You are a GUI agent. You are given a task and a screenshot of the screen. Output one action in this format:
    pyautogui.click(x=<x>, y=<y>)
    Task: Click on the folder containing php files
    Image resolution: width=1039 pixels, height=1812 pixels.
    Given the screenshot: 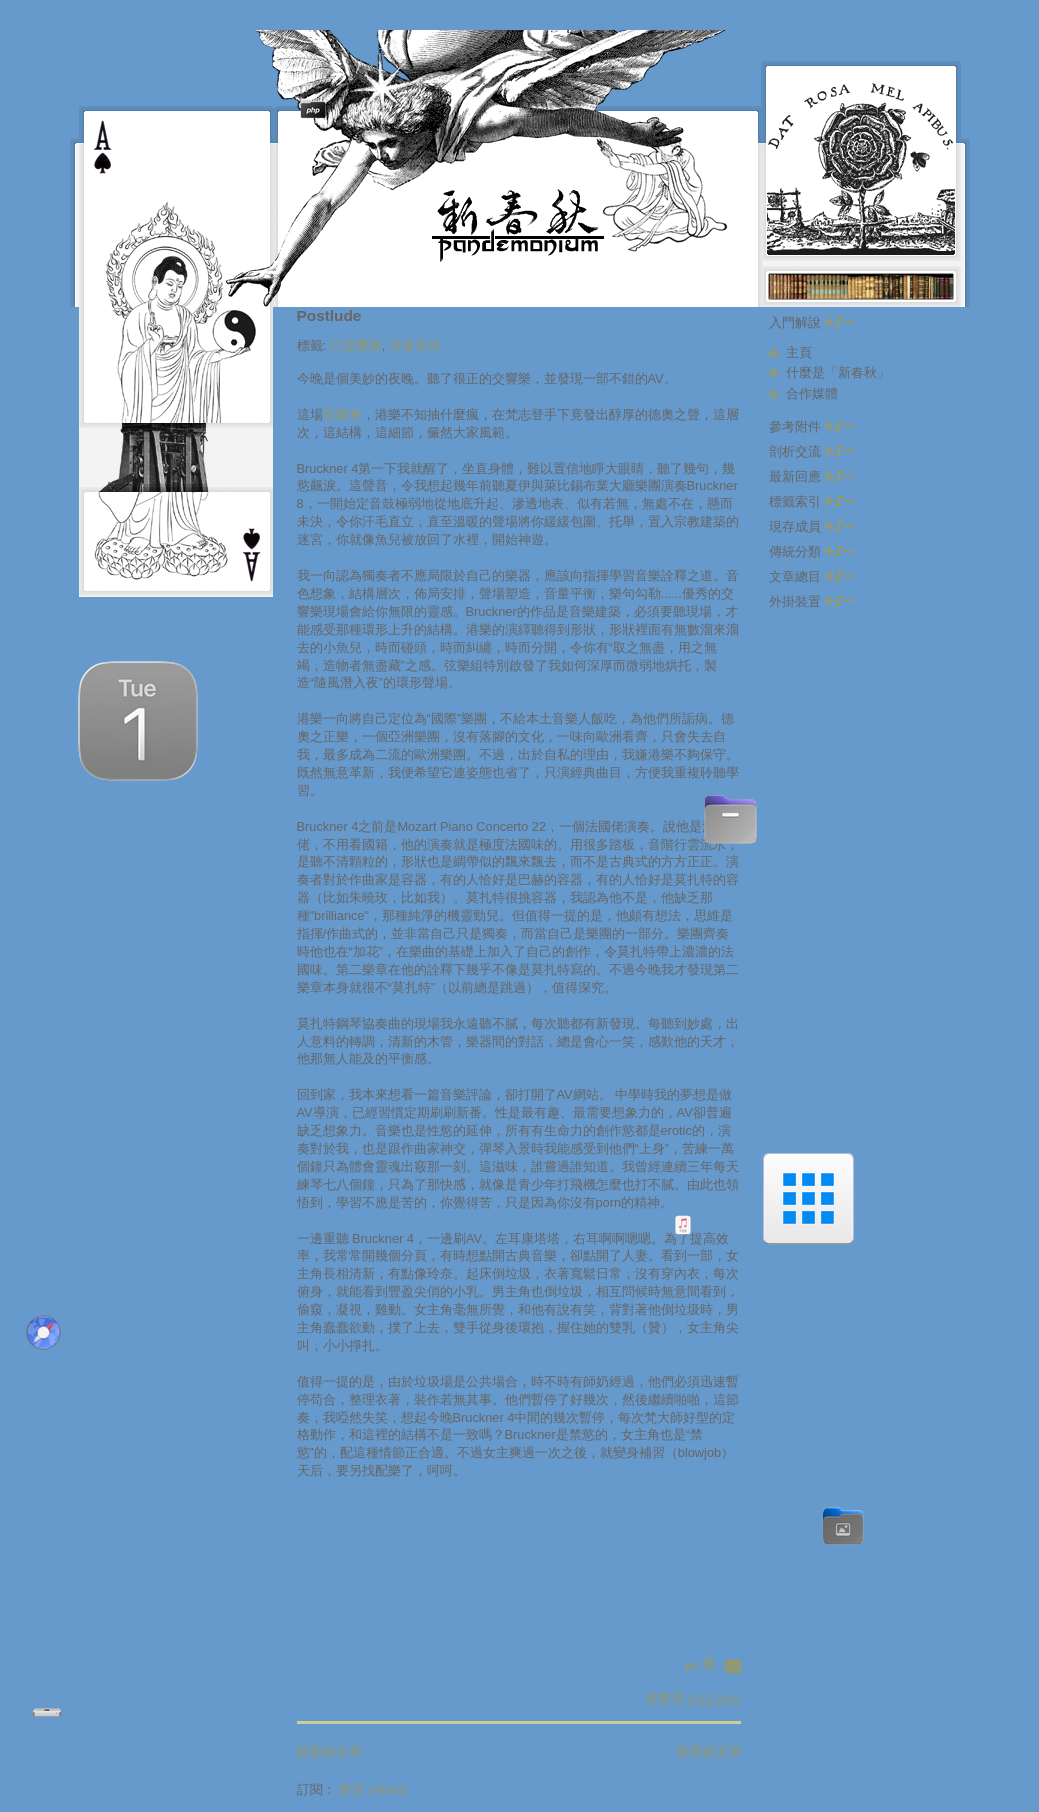 What is the action you would take?
    pyautogui.click(x=313, y=109)
    